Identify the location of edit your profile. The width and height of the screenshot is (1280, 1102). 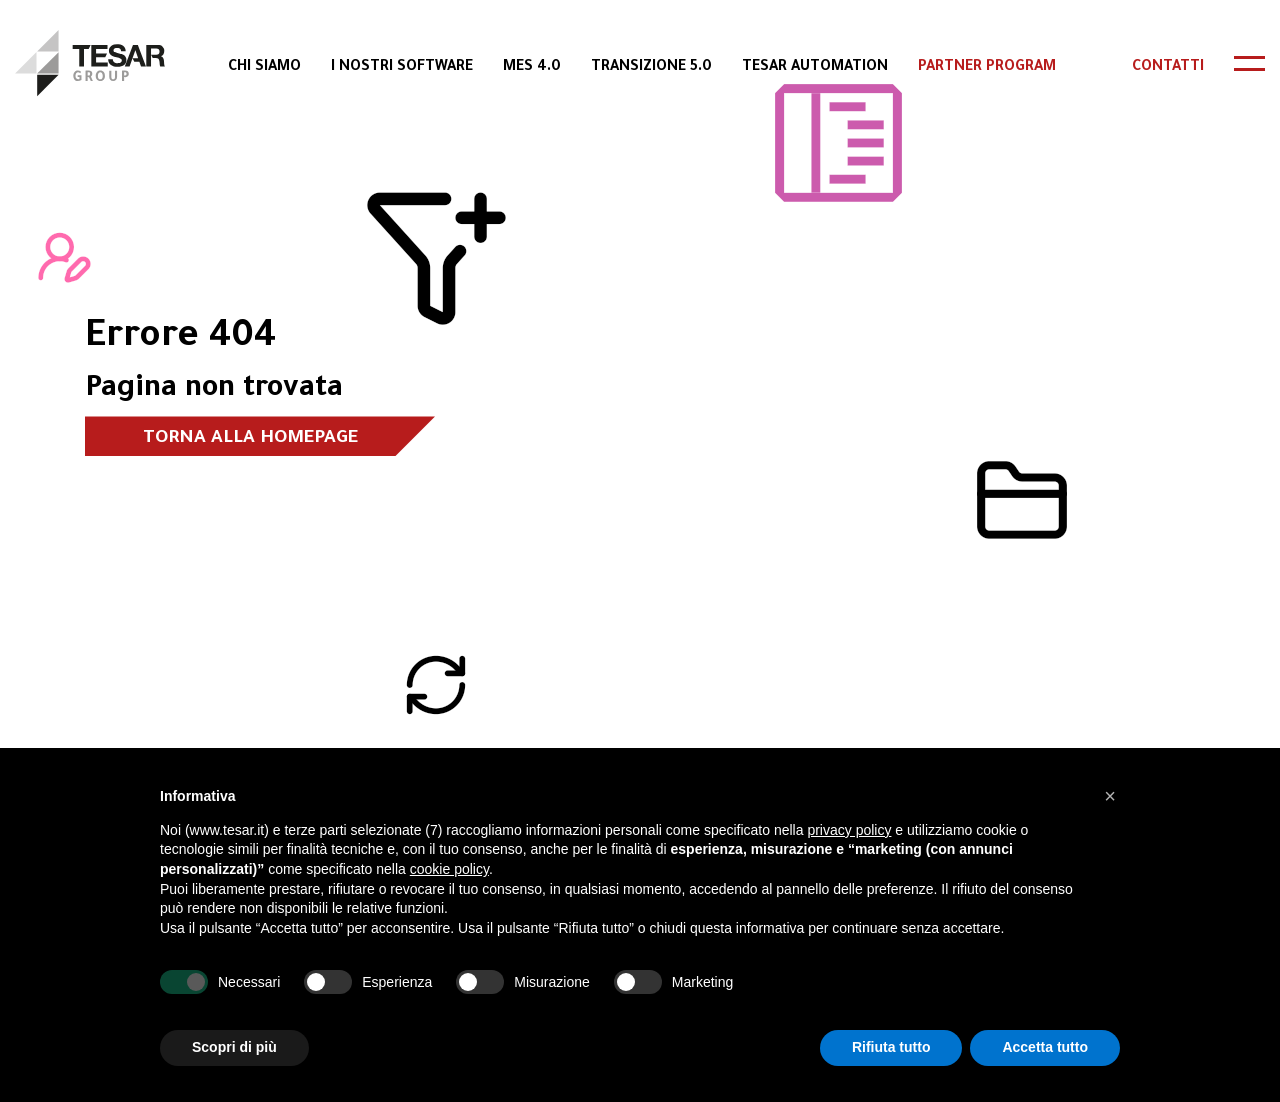
(64, 256).